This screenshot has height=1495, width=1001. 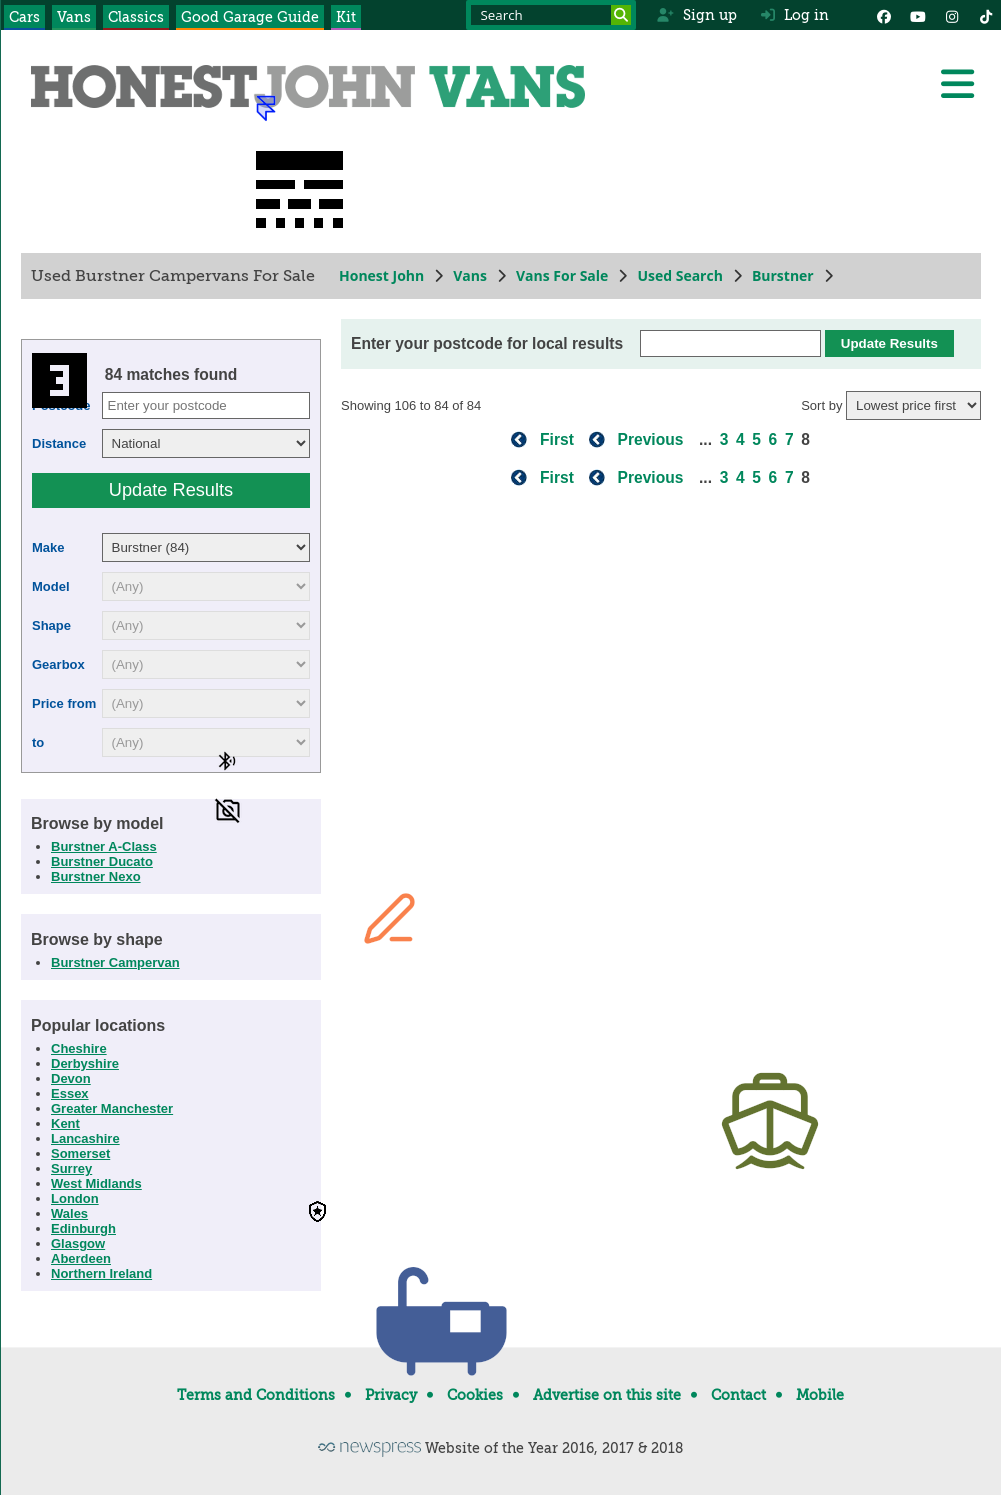 What do you see at coordinates (59, 380) in the screenshot?
I see `select option 3 from a numbered list` at bounding box center [59, 380].